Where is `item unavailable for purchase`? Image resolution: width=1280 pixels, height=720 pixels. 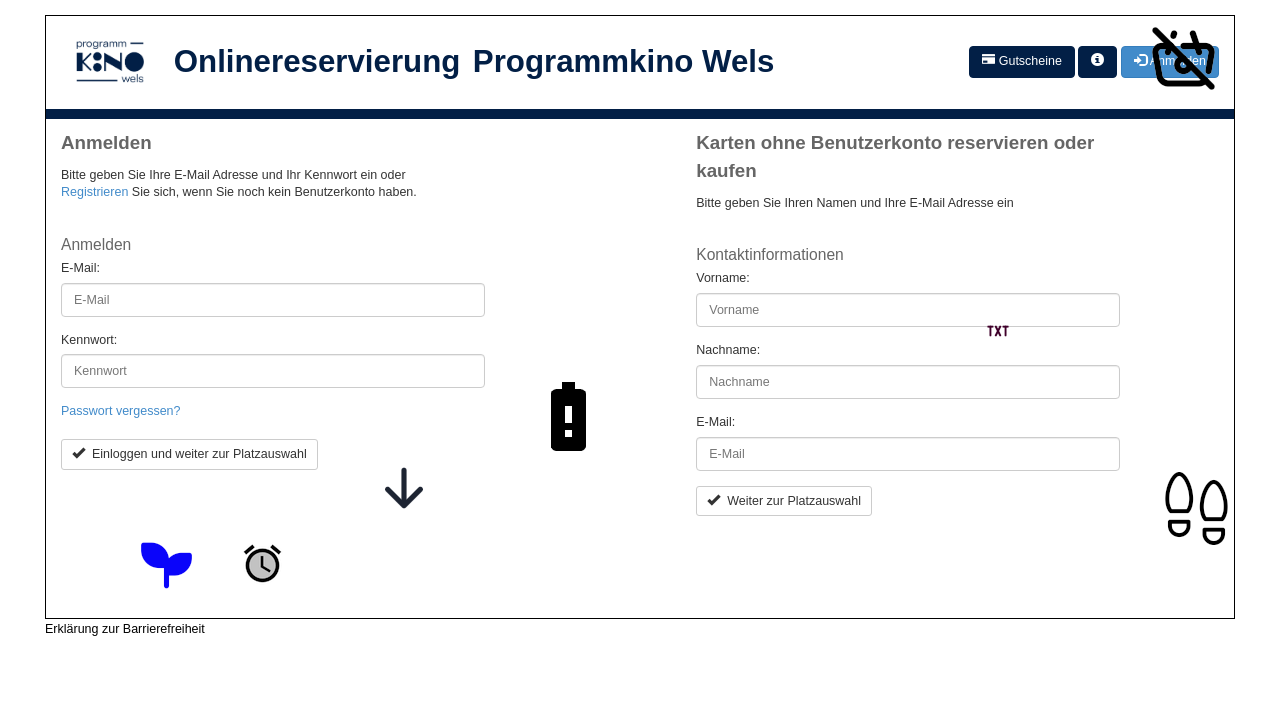 item unavailable for purchase is located at coordinates (1183, 58).